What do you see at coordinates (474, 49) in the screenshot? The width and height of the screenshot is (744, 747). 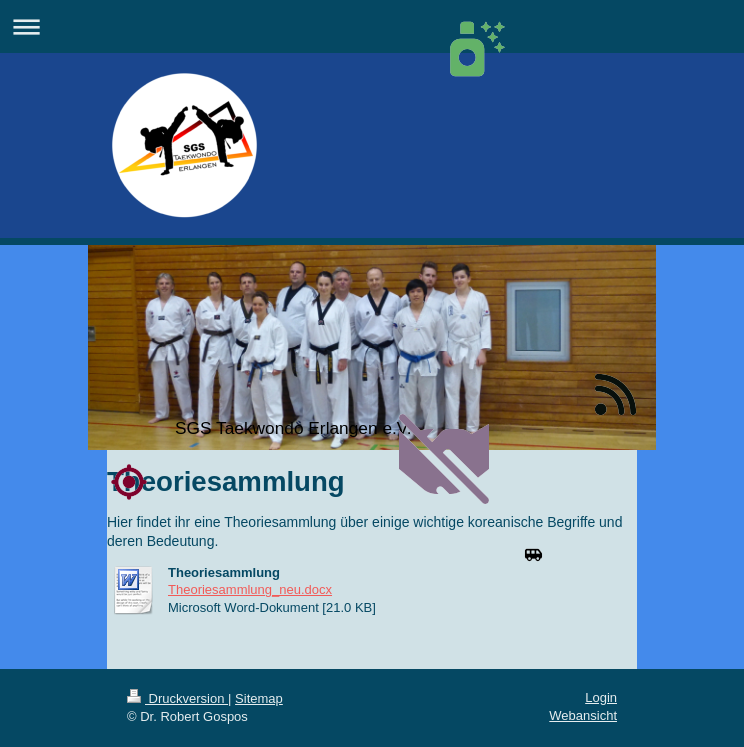 I see `air freshener or fragrance settings` at bounding box center [474, 49].